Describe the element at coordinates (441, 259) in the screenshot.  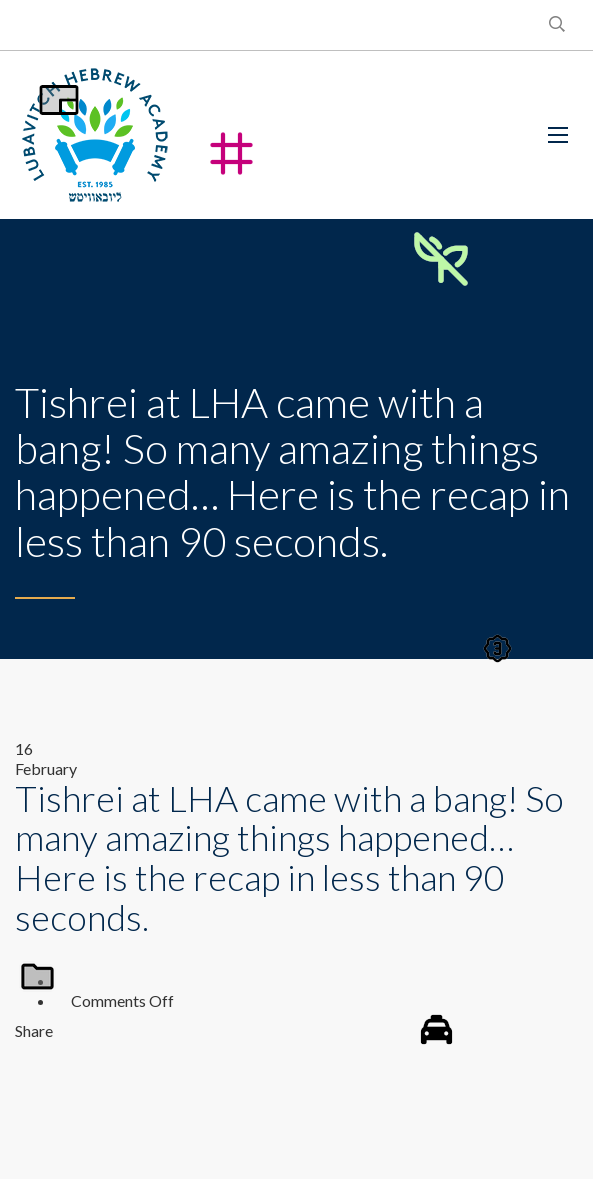
I see `disable plant or garden tracking` at that location.